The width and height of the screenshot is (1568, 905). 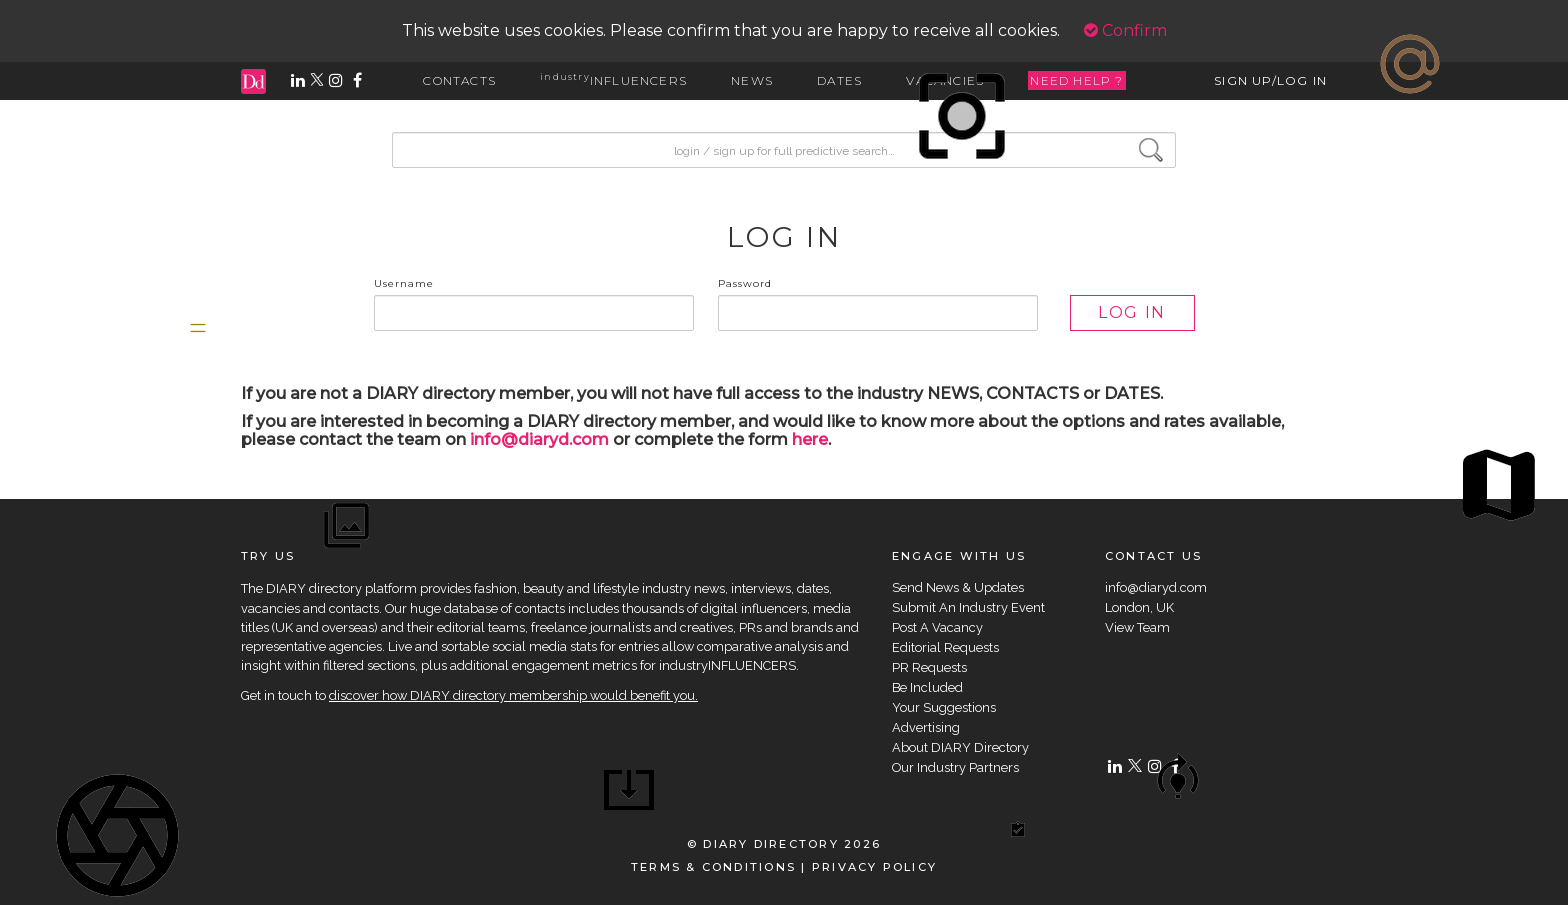 What do you see at coordinates (1499, 485) in the screenshot?
I see `open map view` at bounding box center [1499, 485].